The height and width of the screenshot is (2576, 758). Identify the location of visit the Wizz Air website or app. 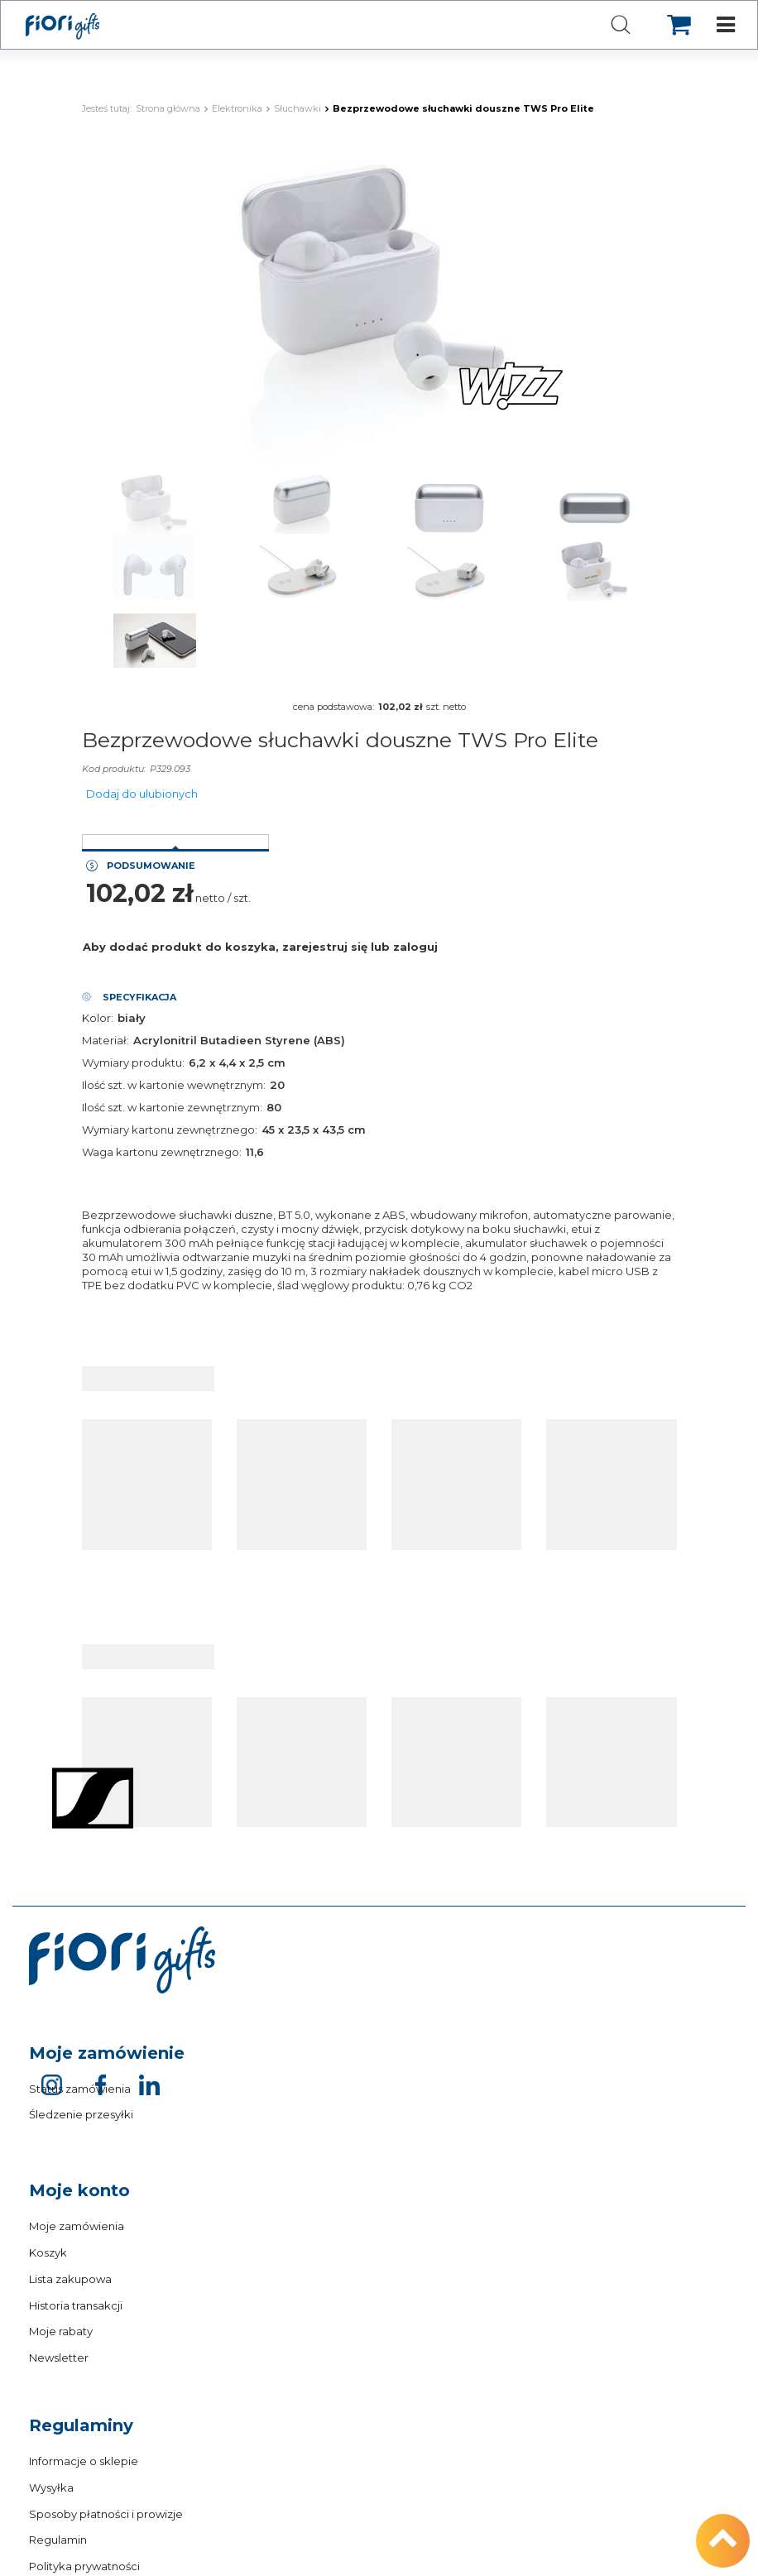
(511, 386).